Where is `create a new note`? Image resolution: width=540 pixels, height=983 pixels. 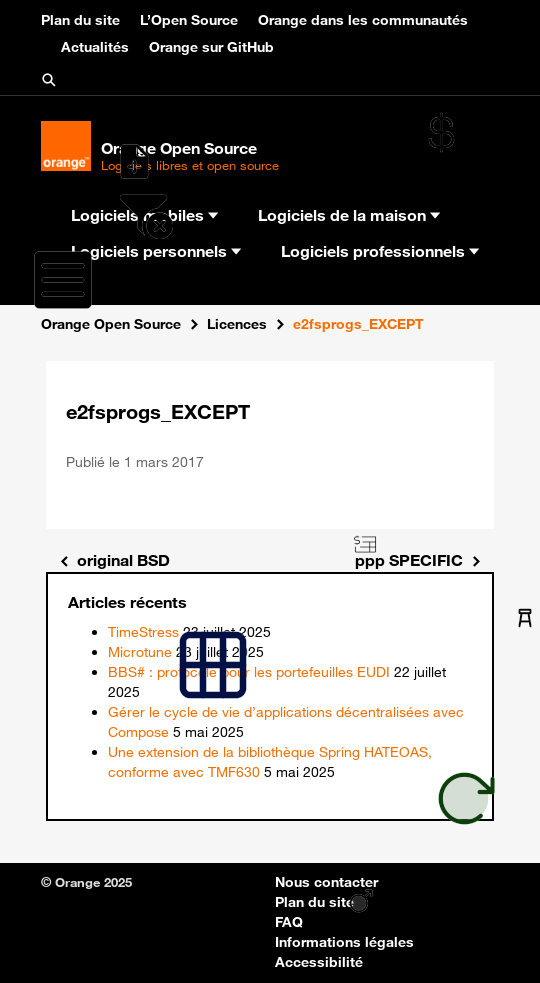
create a new note is located at coordinates (134, 161).